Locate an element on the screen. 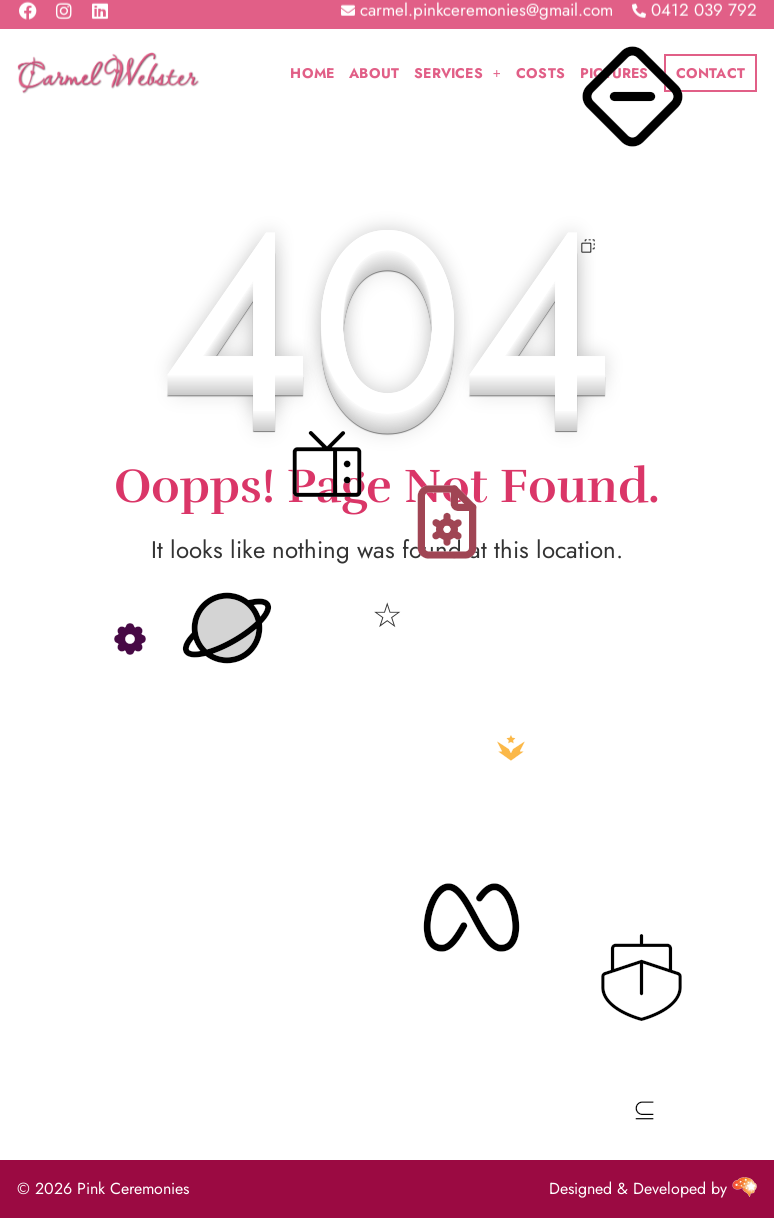  access TV or video streaming features is located at coordinates (327, 468).